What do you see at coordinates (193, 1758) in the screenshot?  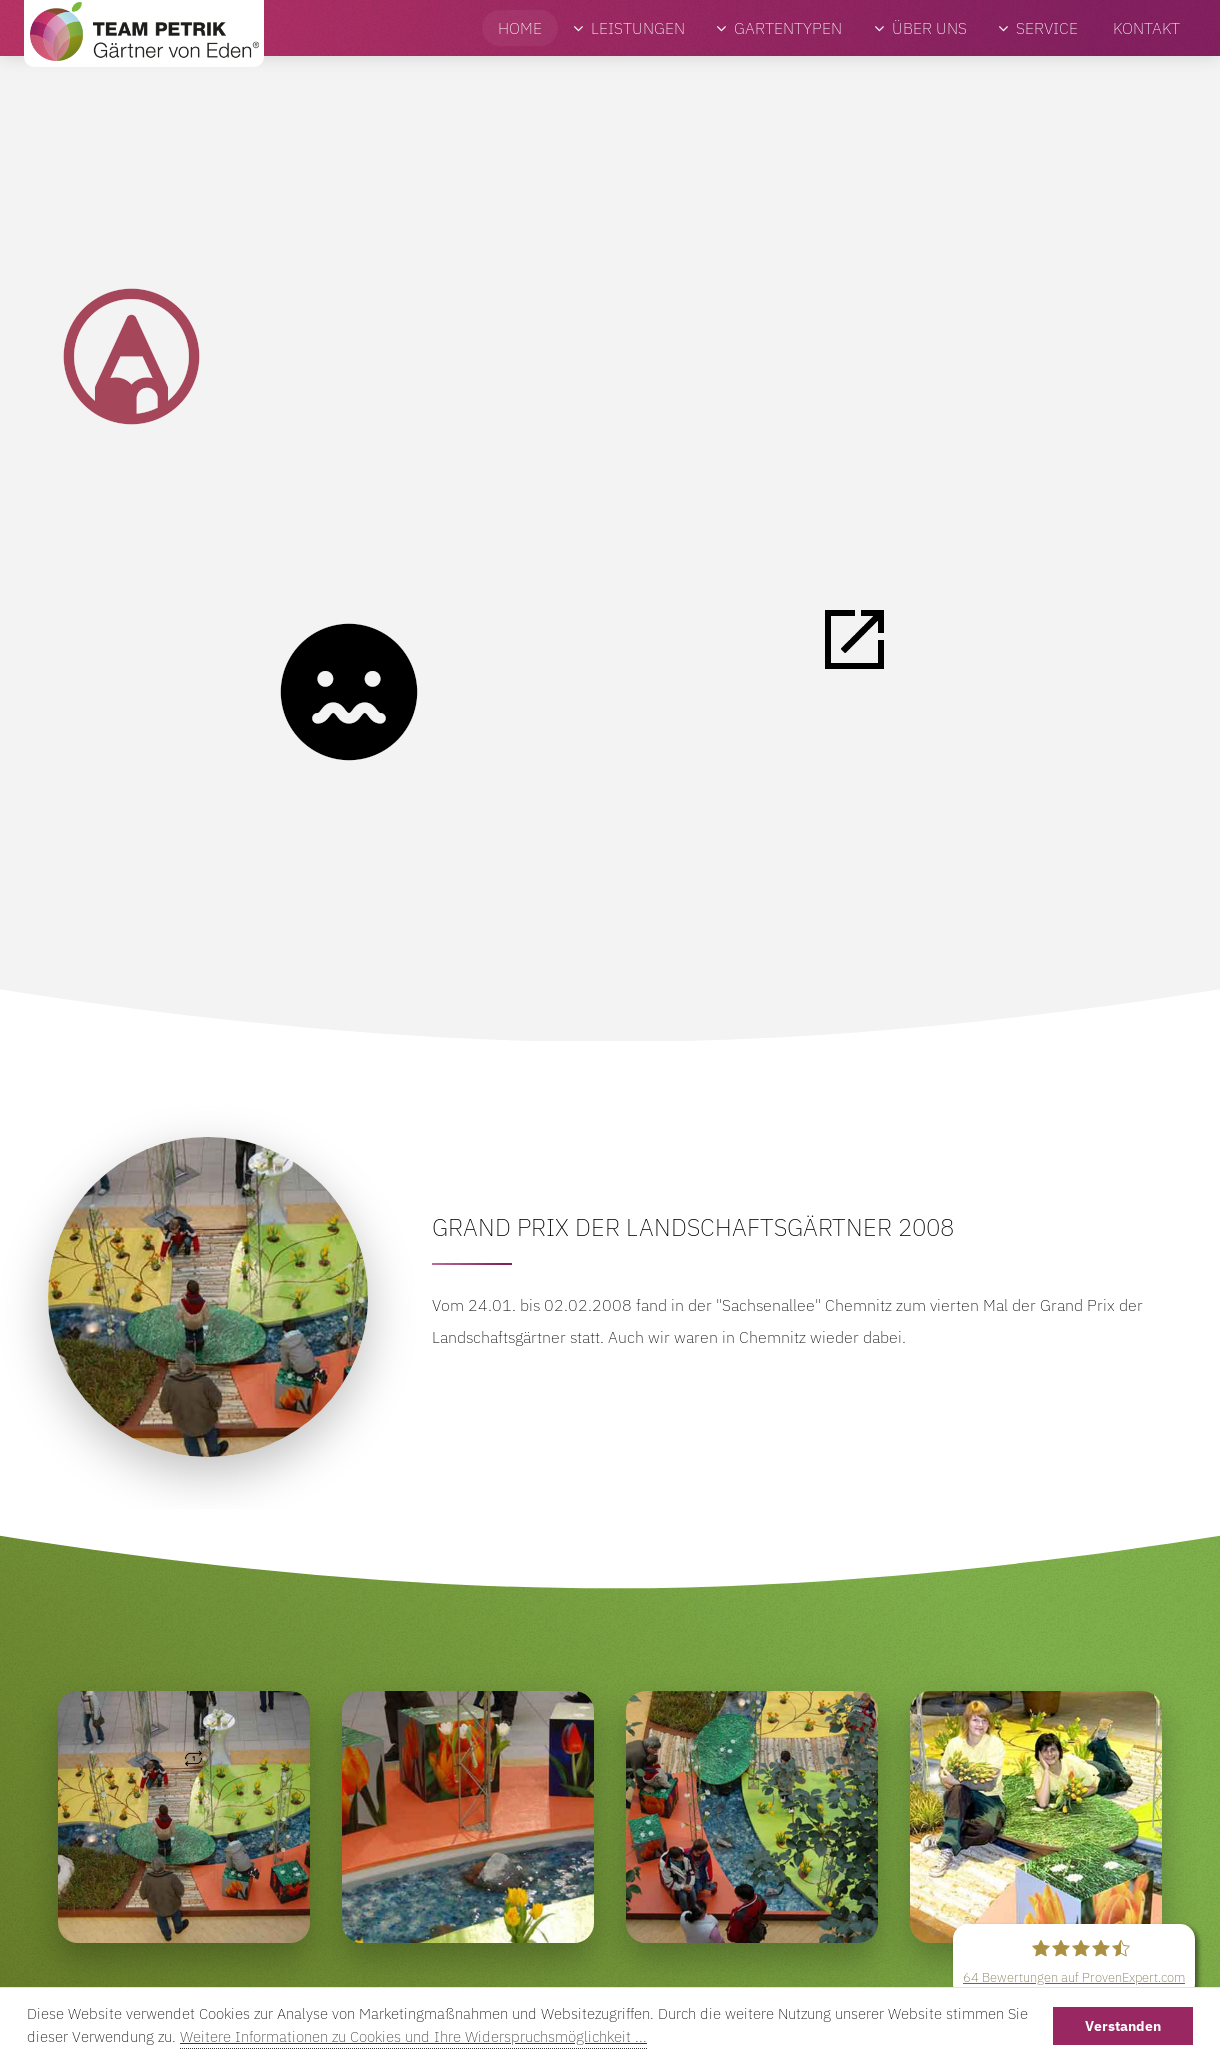 I see `repeat the current track once` at bounding box center [193, 1758].